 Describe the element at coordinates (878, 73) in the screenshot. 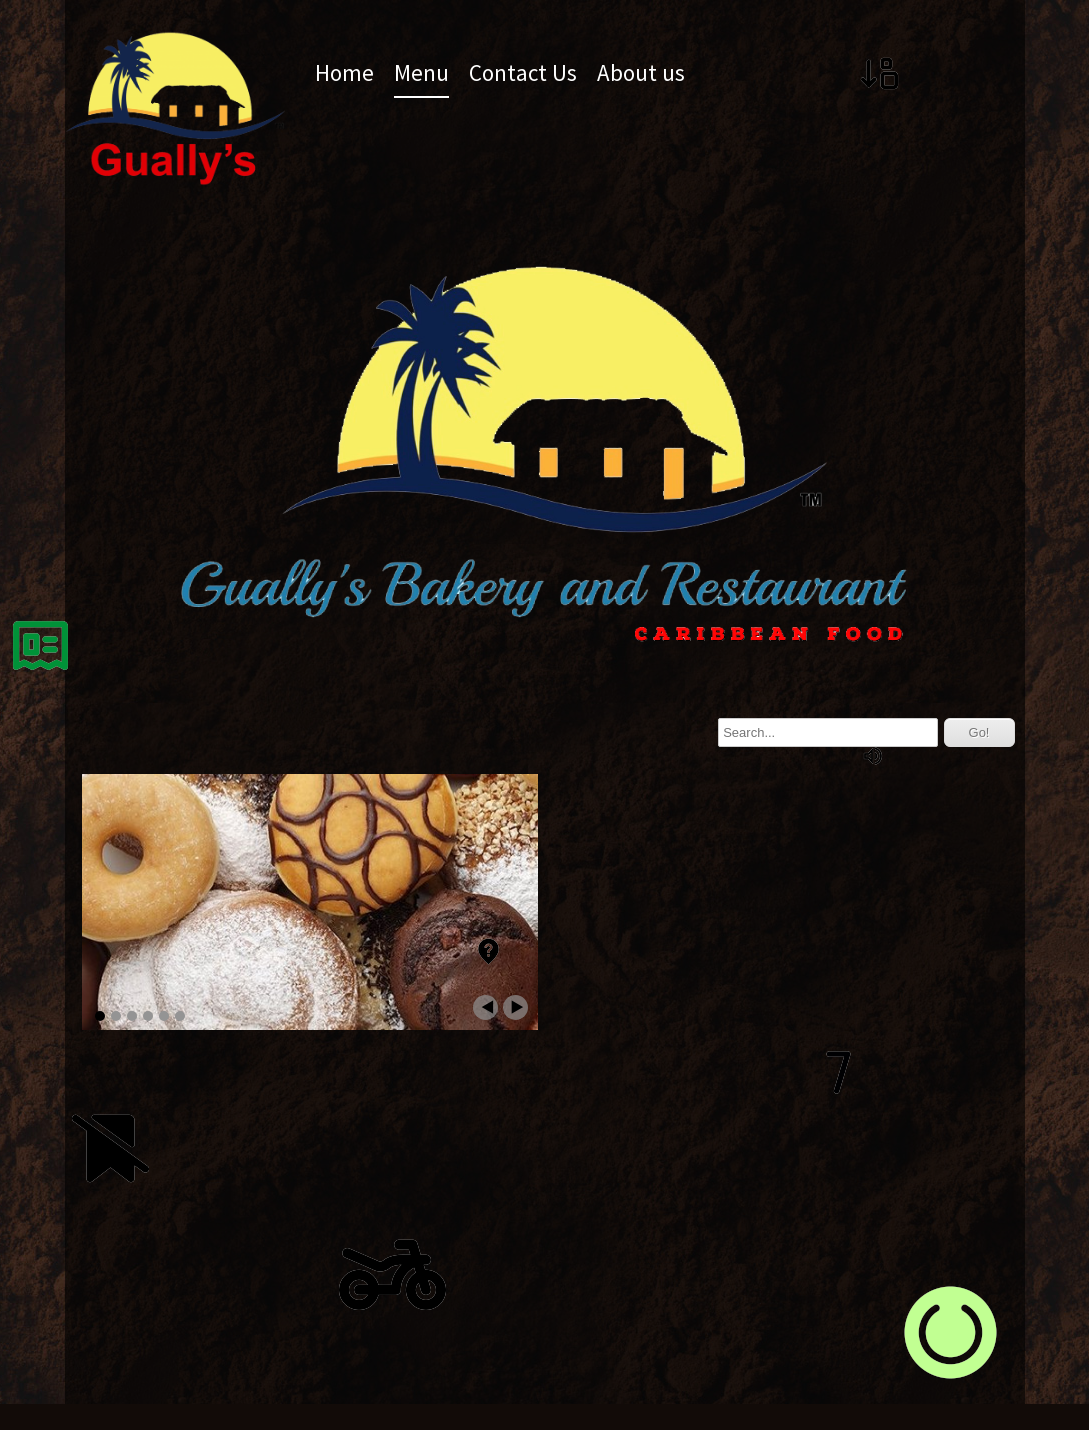

I see `sort items from smallest to largest` at that location.